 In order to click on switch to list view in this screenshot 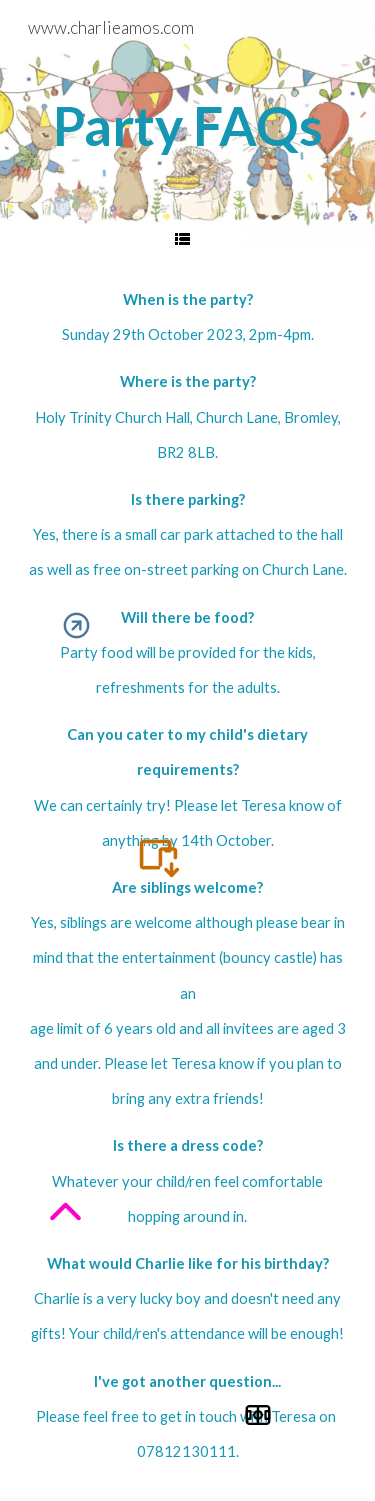, I will do `click(183, 239)`.